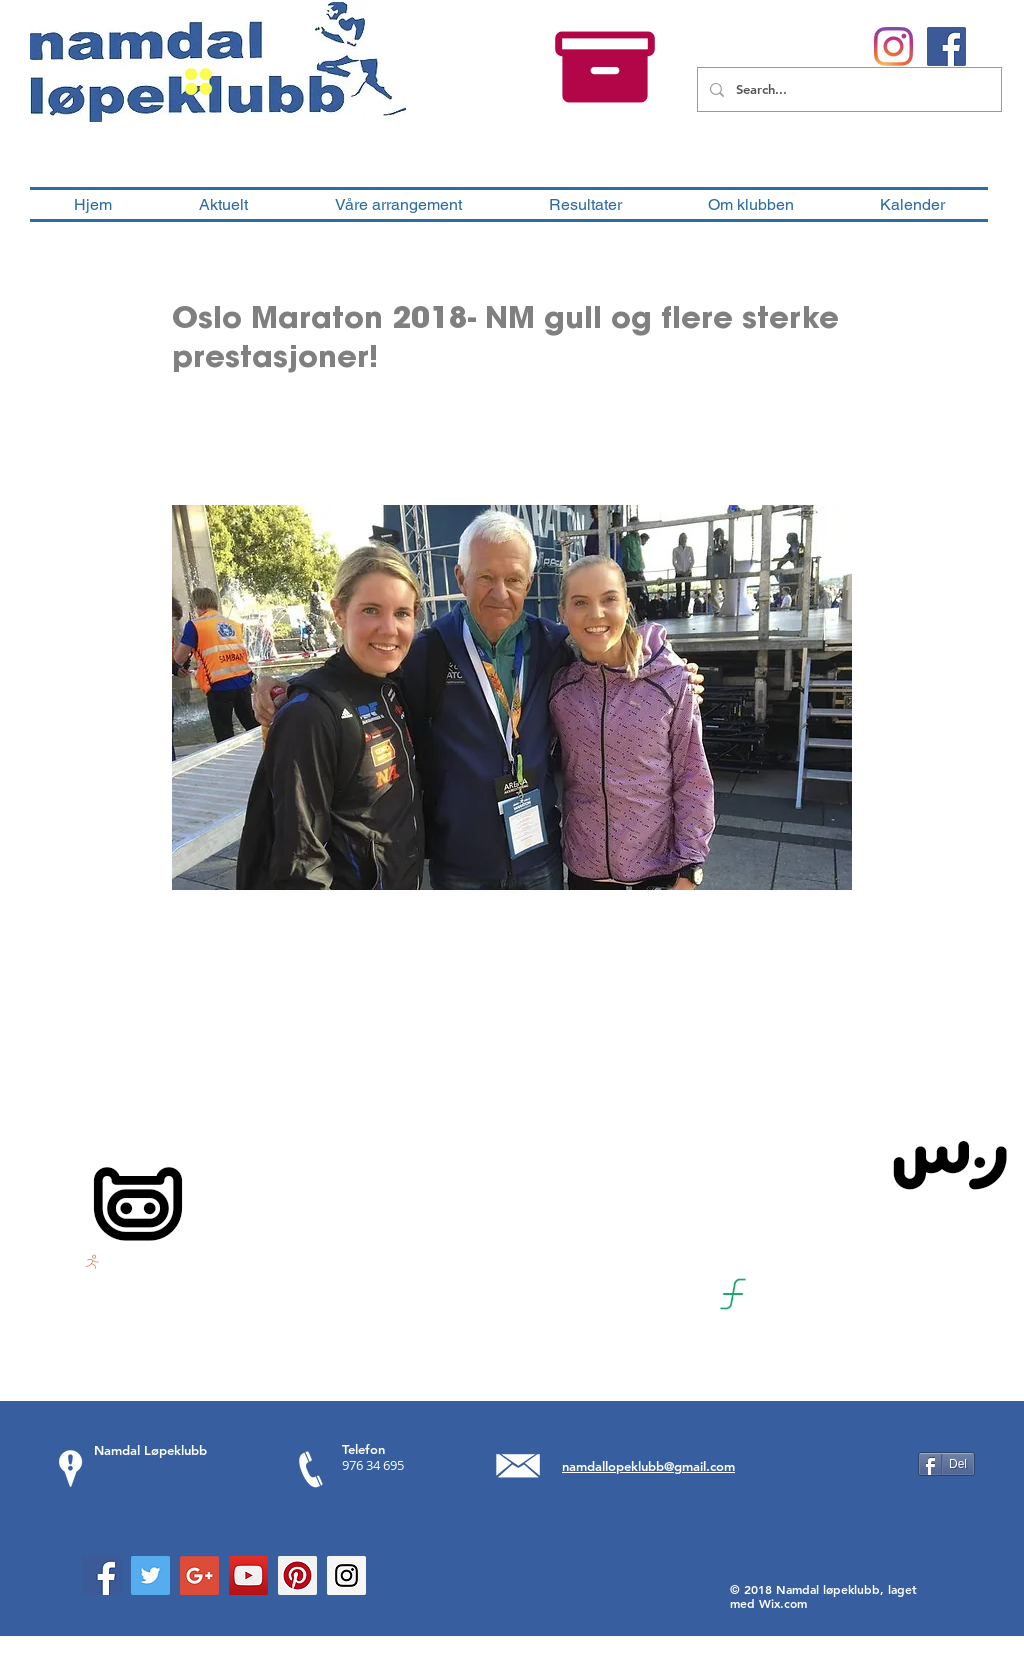 The width and height of the screenshot is (1024, 1658). I want to click on start a running or fitness activity, so click(92, 1261).